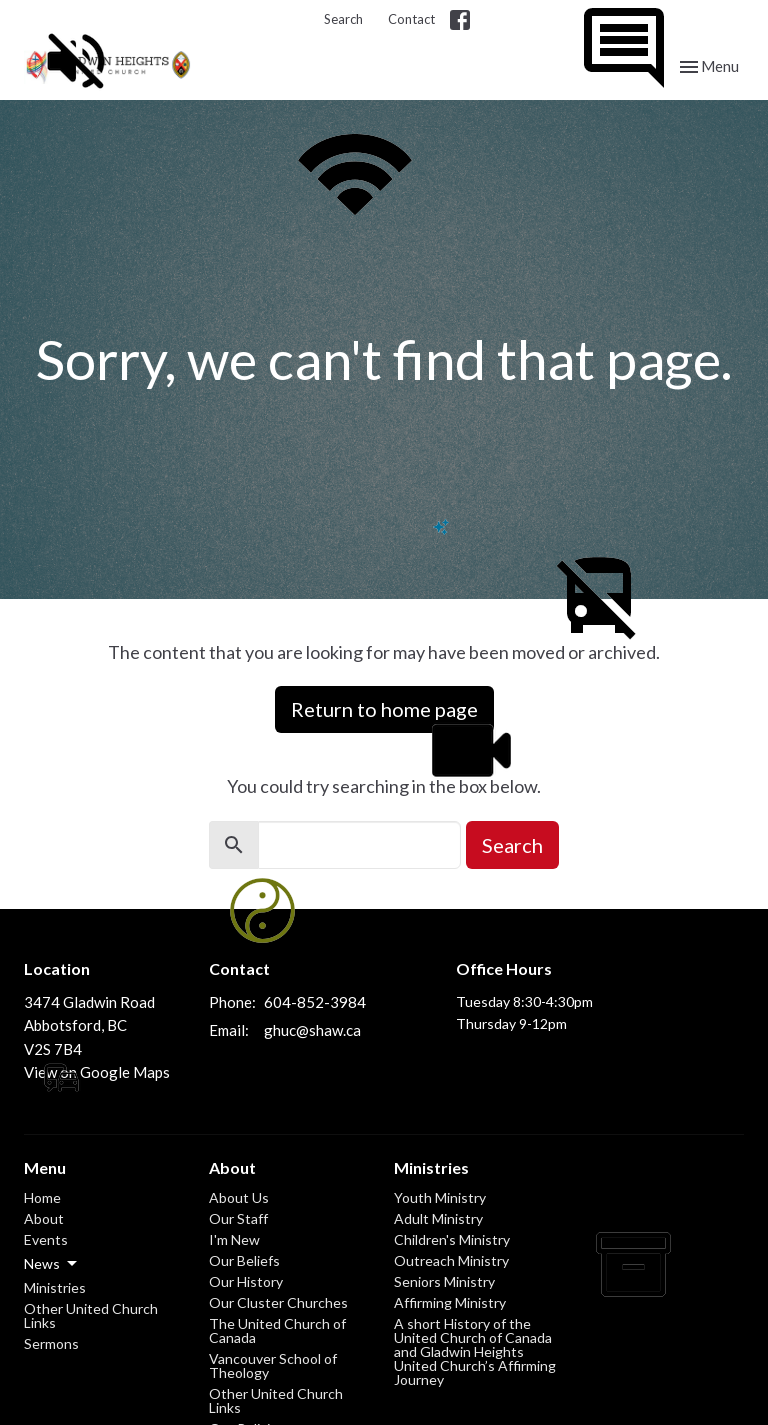 The height and width of the screenshot is (1425, 768). I want to click on view commute options and routes, so click(61, 1077).